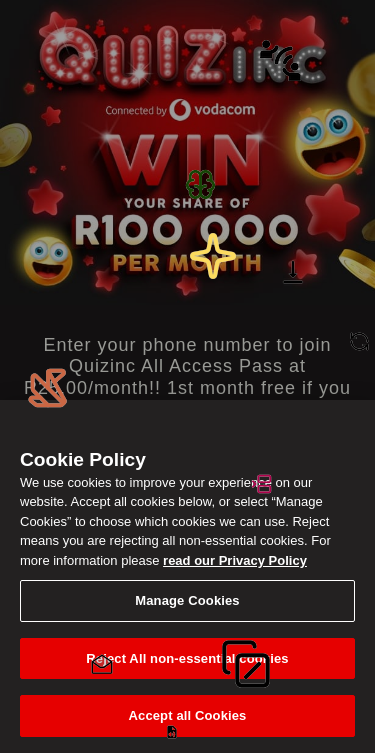 This screenshot has width=375, height=753. Describe the element at coordinates (262, 484) in the screenshot. I see `insert element at the beginning of a list` at that location.